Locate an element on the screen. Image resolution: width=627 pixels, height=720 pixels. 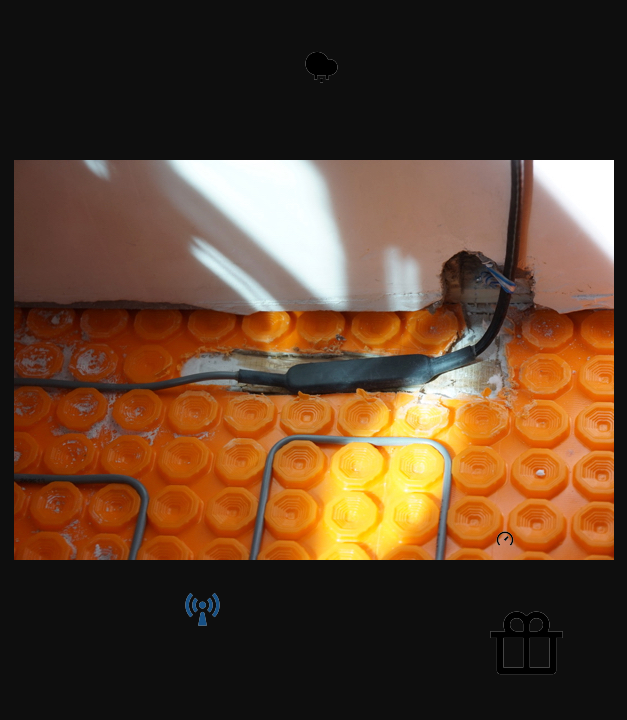
view gifts or rewards is located at coordinates (526, 644).